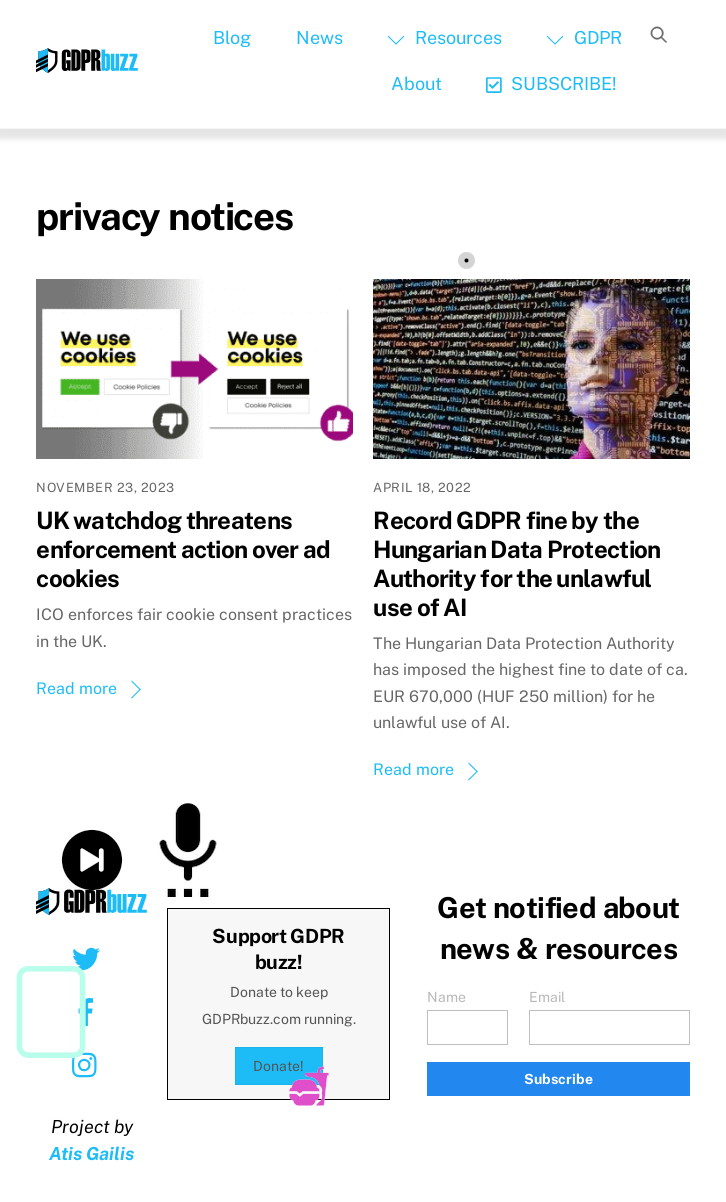 The image size is (726, 1202). Describe the element at coordinates (309, 1086) in the screenshot. I see `browse nearby fast food restaurants` at that location.